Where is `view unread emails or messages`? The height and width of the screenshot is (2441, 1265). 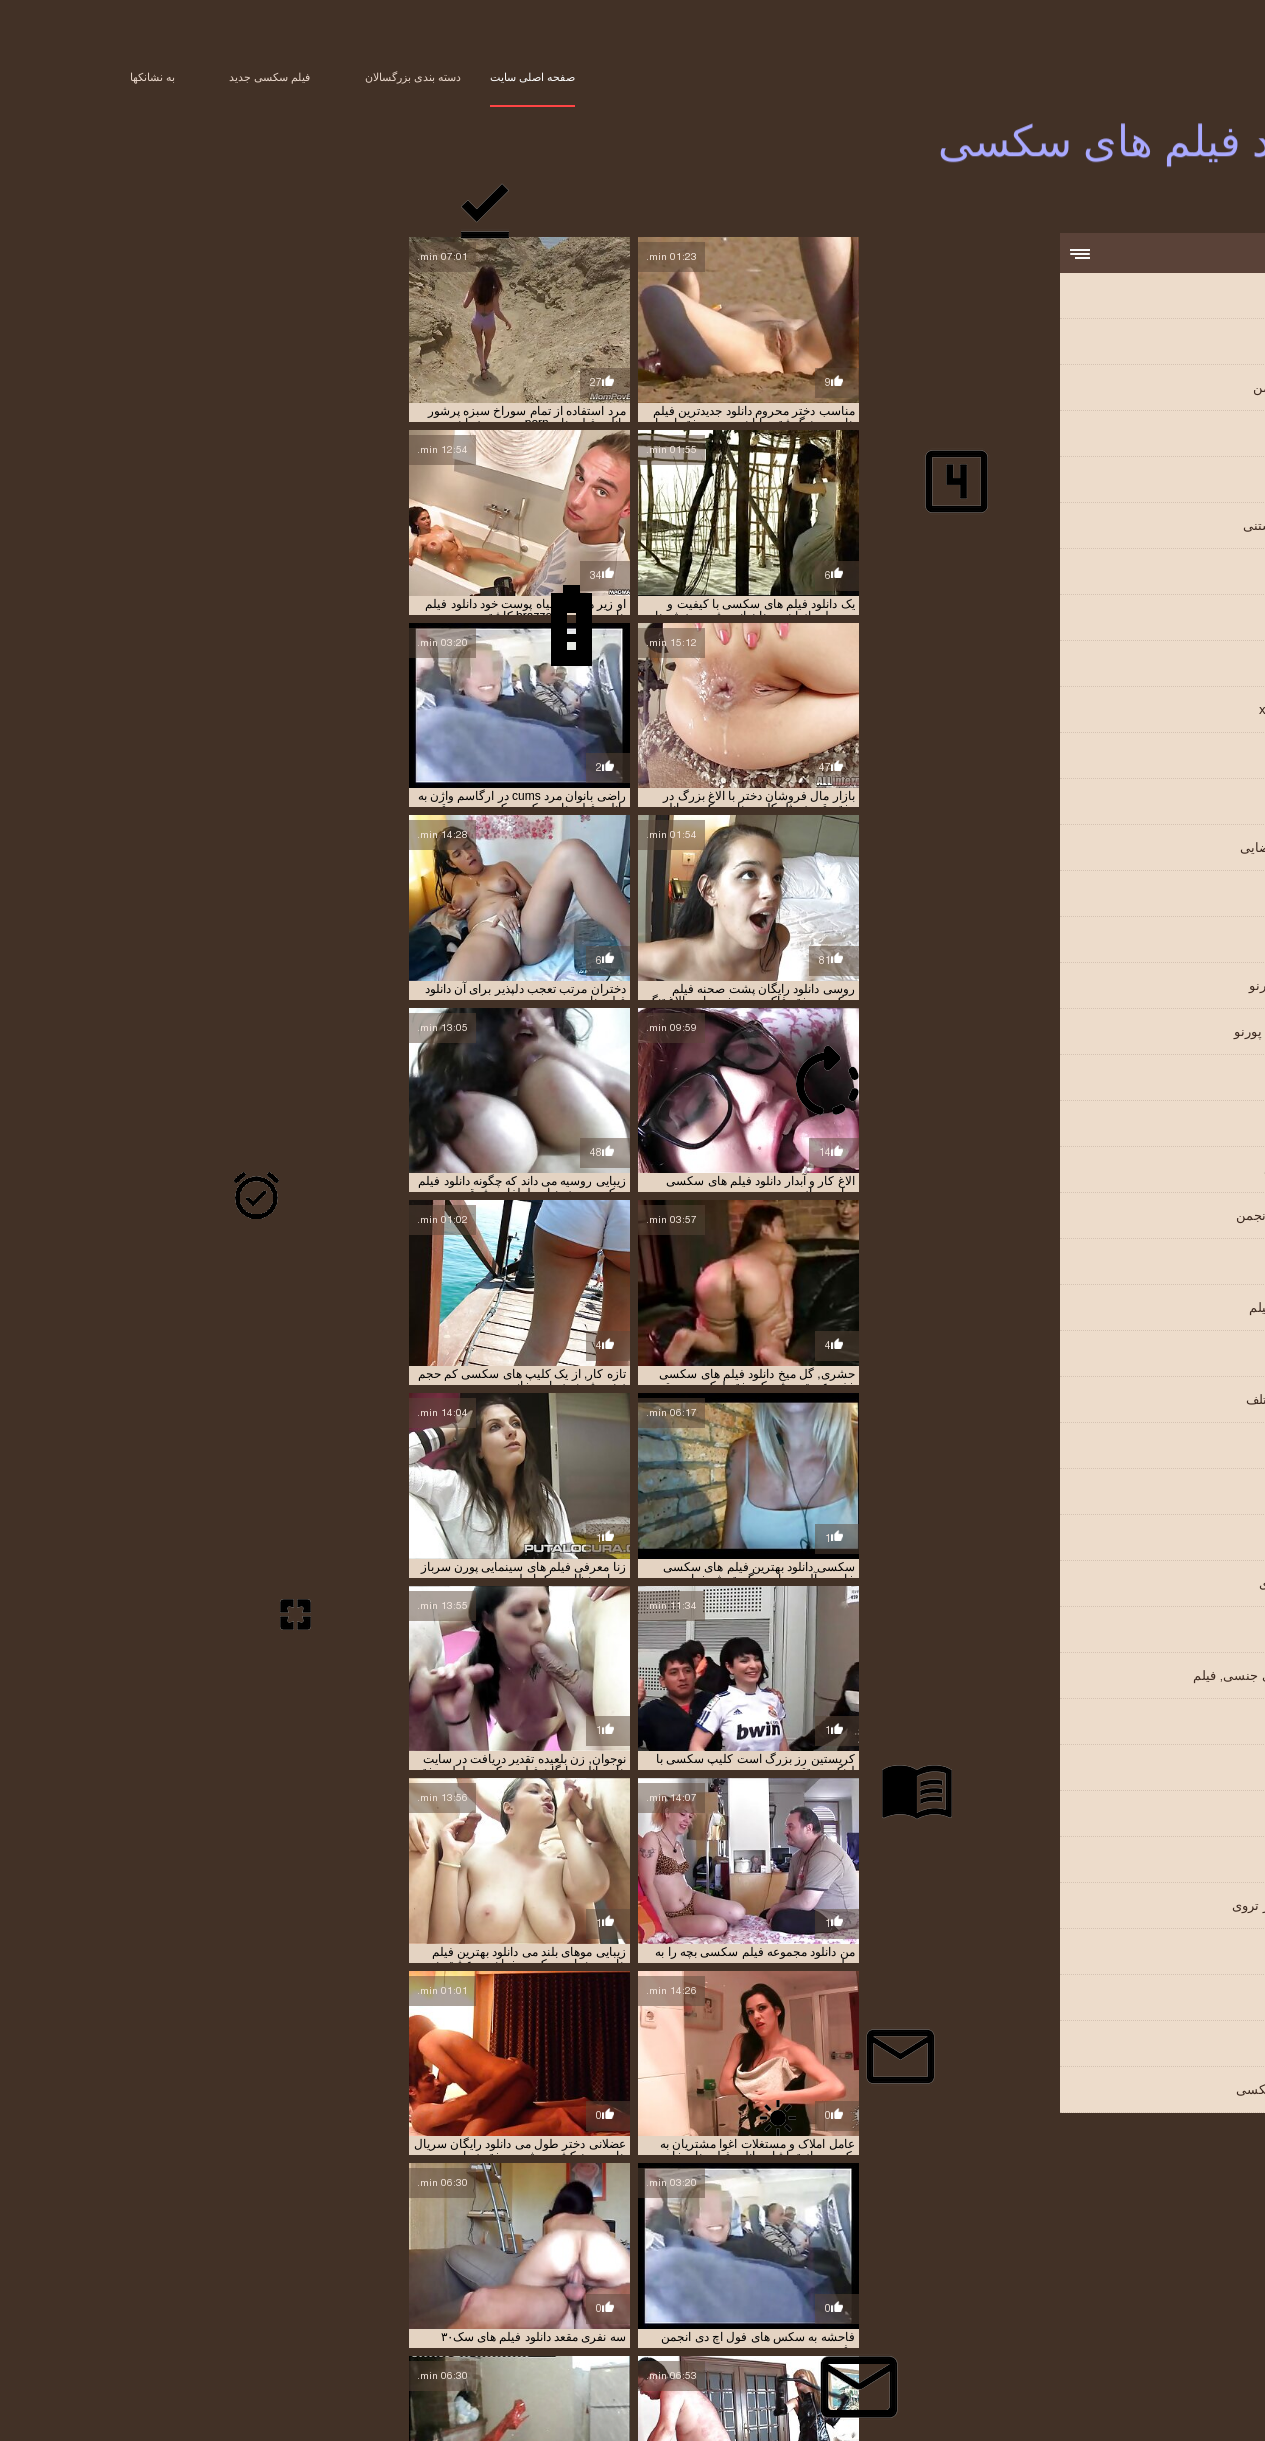
view unread emails or messages is located at coordinates (900, 2056).